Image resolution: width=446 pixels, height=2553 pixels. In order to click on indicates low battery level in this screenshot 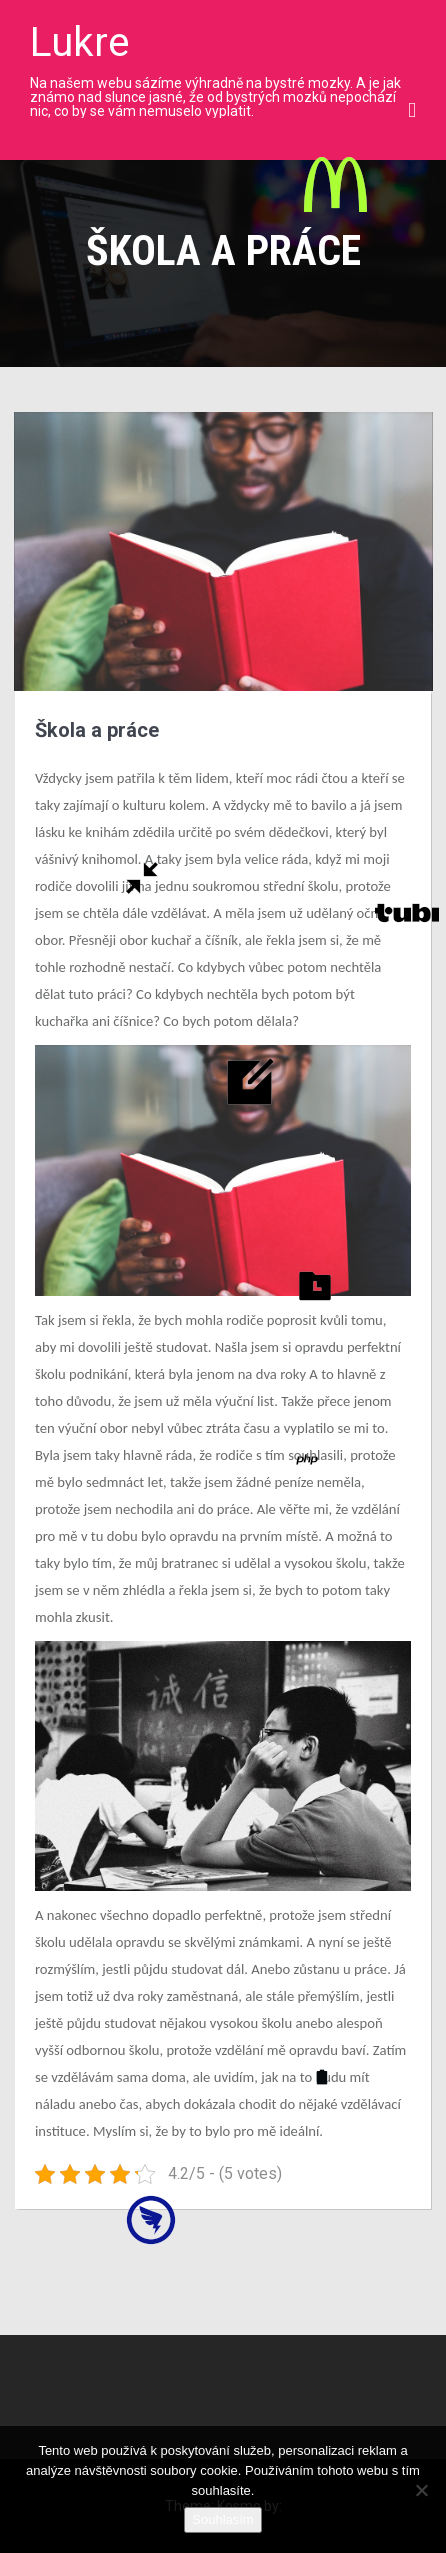, I will do `click(322, 2077)`.